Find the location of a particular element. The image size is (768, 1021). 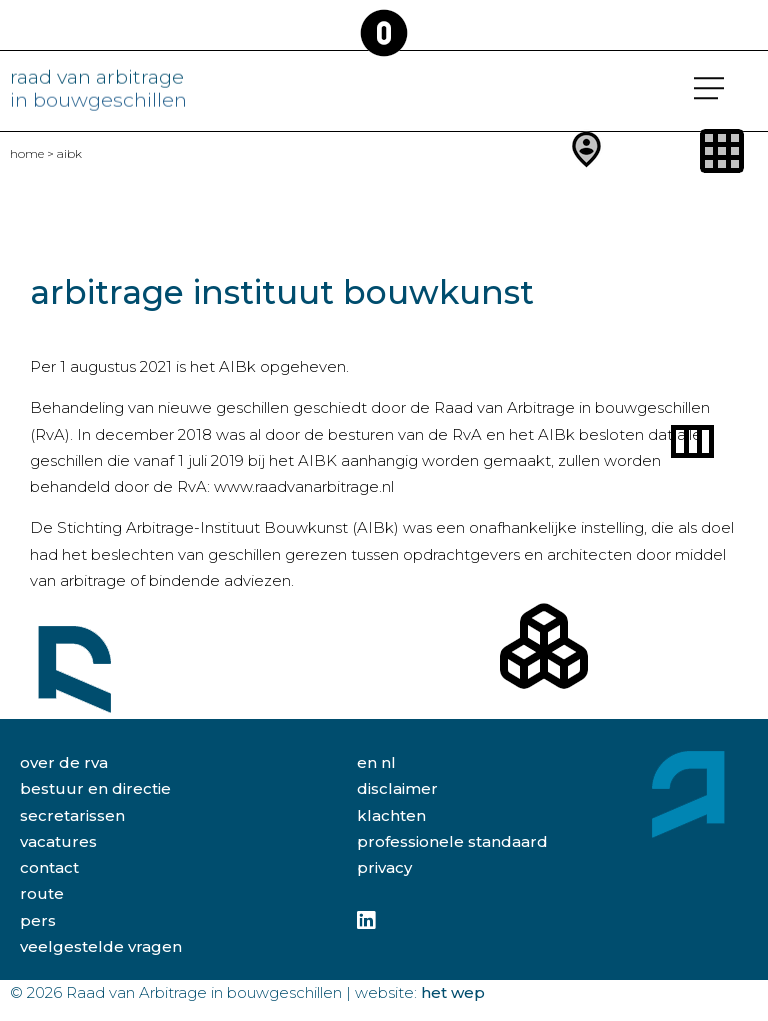

view inventory or packages is located at coordinates (544, 646).